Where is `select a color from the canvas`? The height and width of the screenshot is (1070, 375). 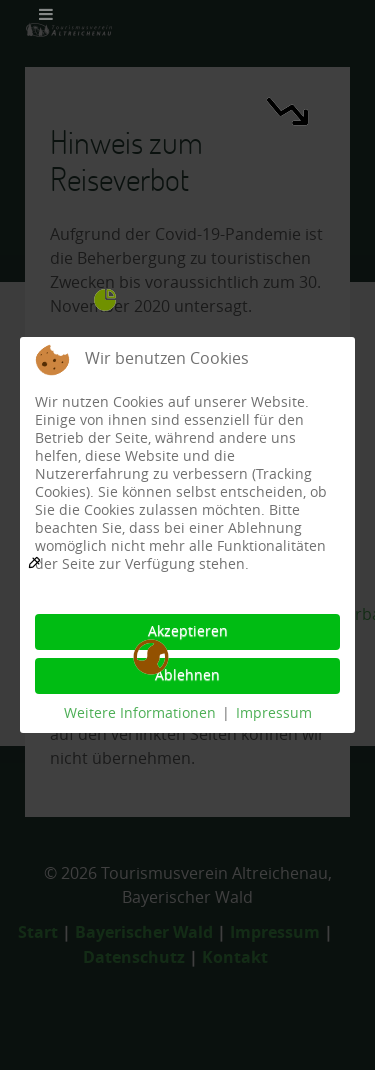 select a color from the canvas is located at coordinates (34, 562).